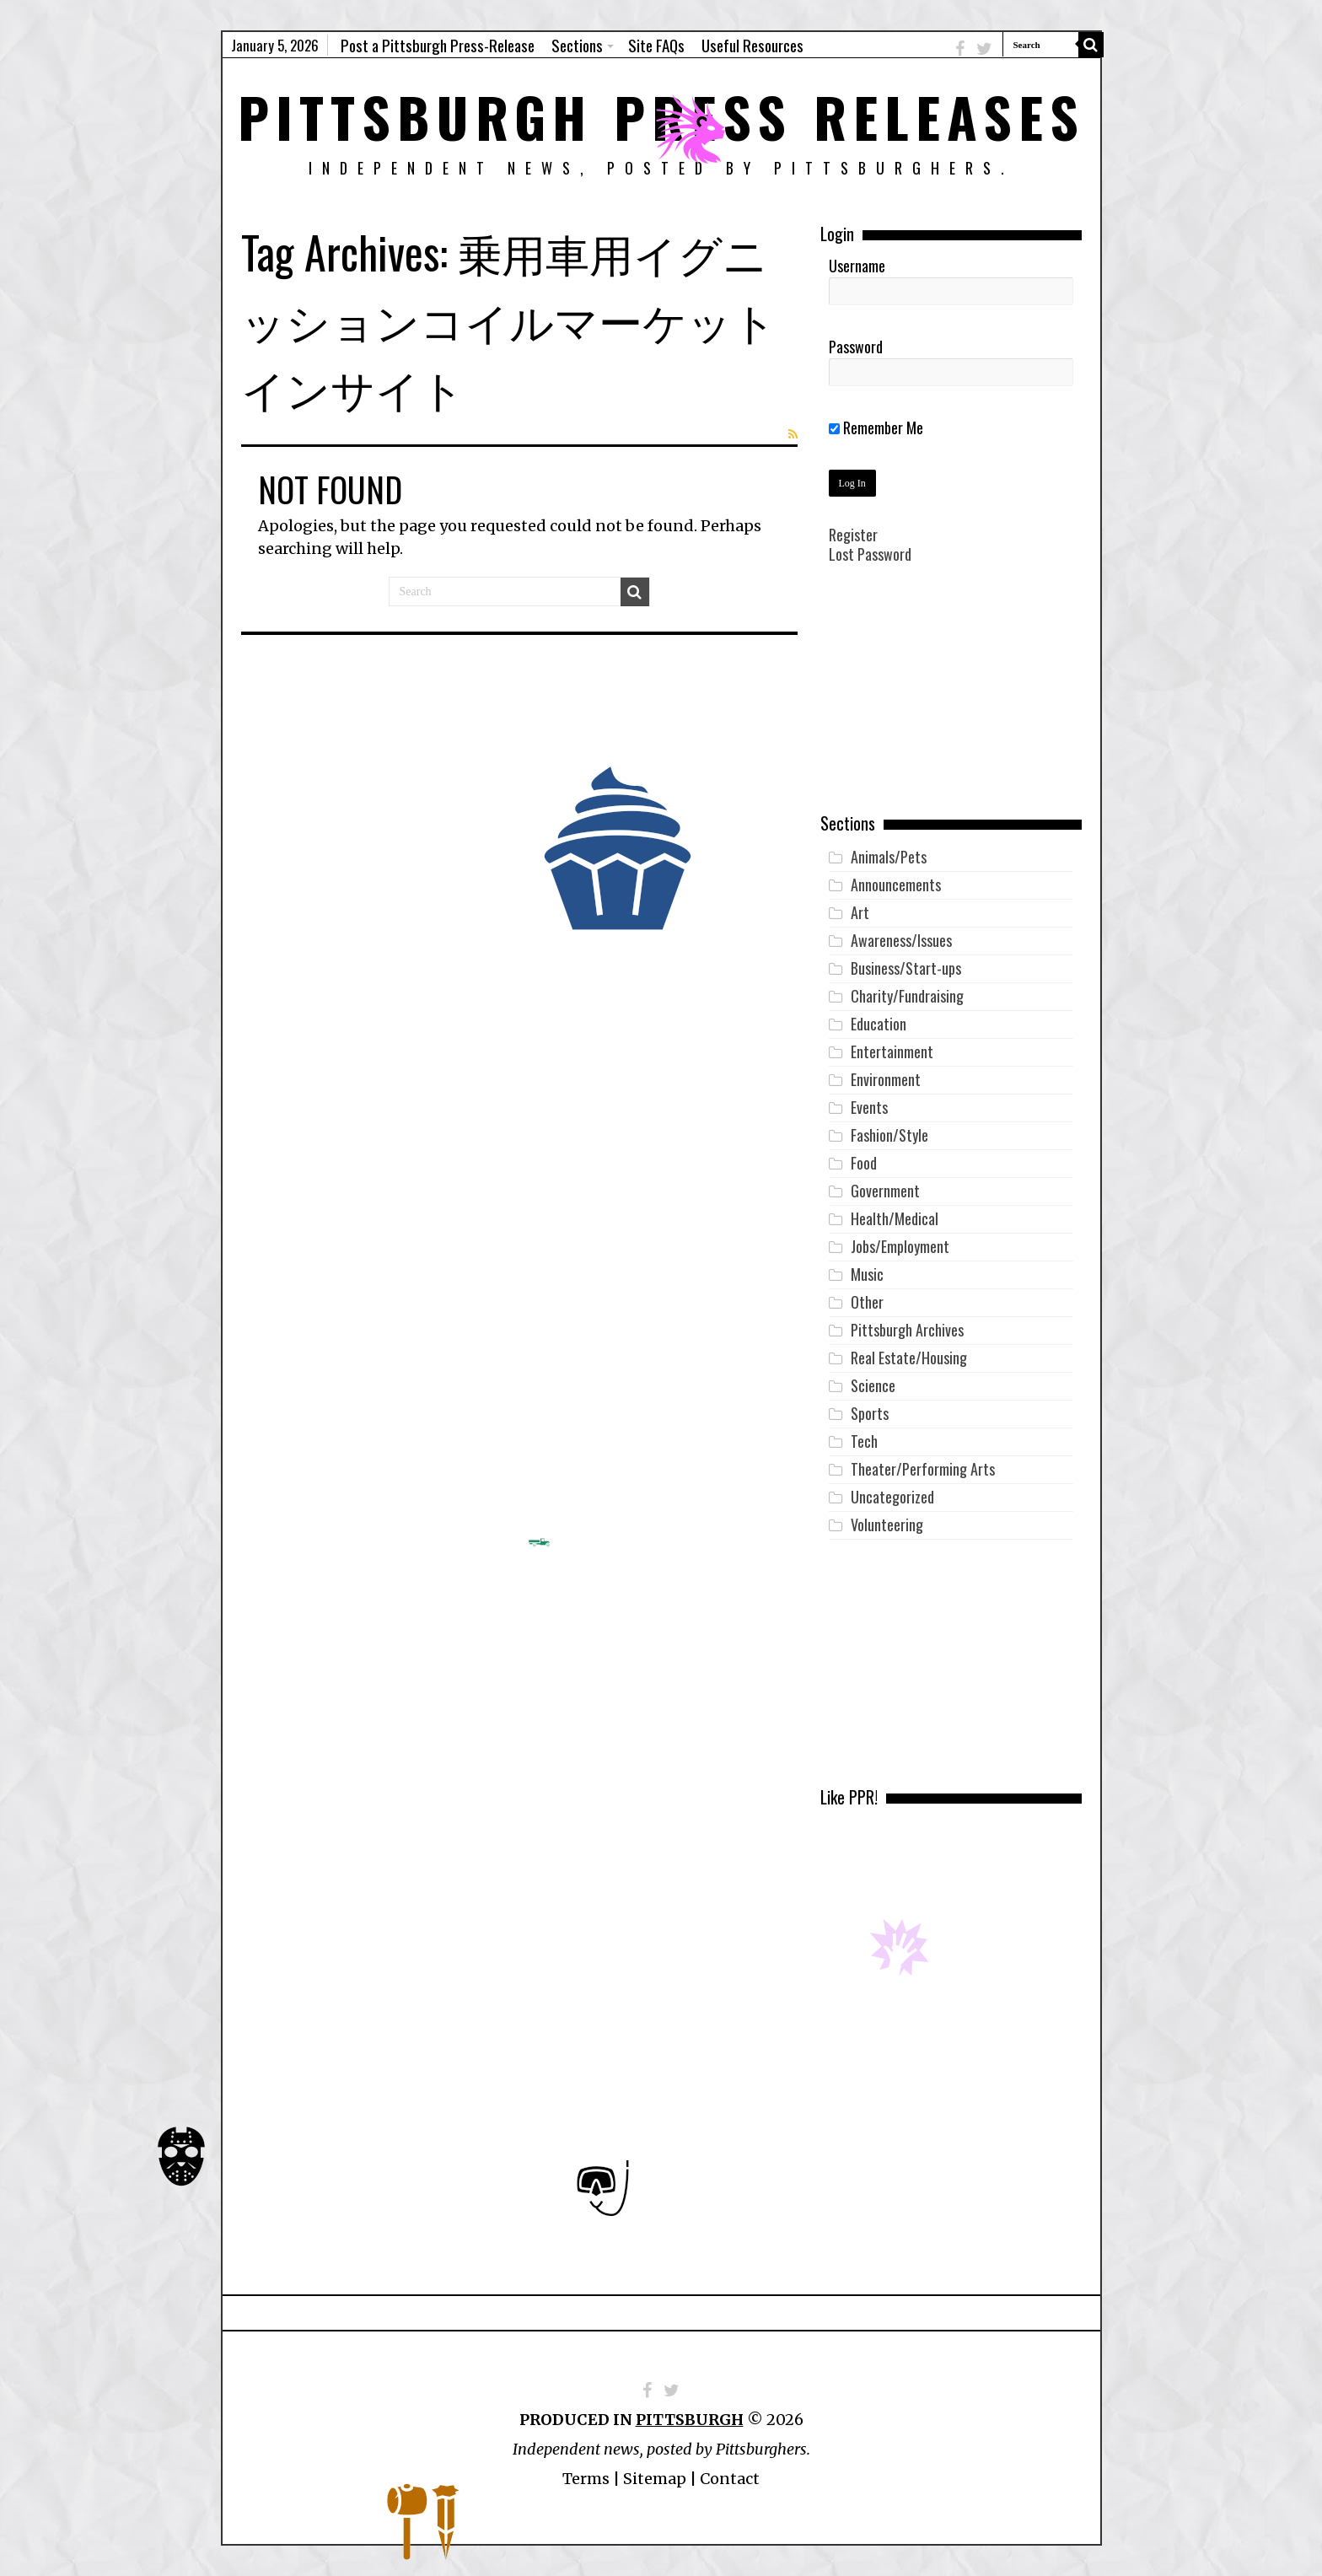  What do you see at coordinates (423, 2522) in the screenshot?
I see `craft or equip stake and hammer weapons` at bounding box center [423, 2522].